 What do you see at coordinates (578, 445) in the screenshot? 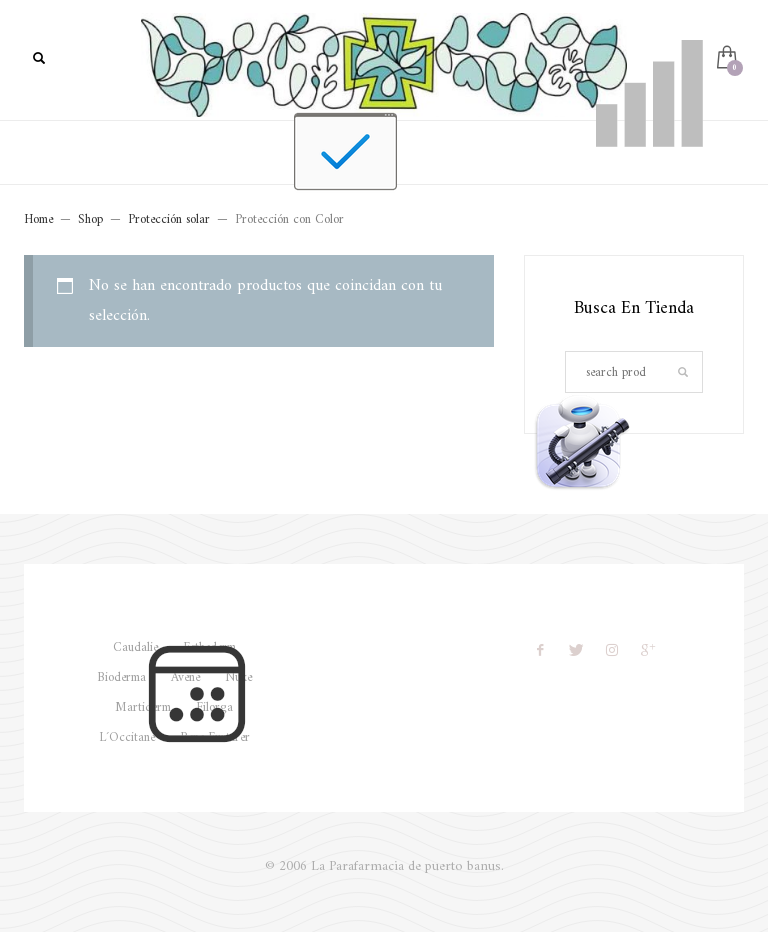
I see `open Automator to create automated workflows` at bounding box center [578, 445].